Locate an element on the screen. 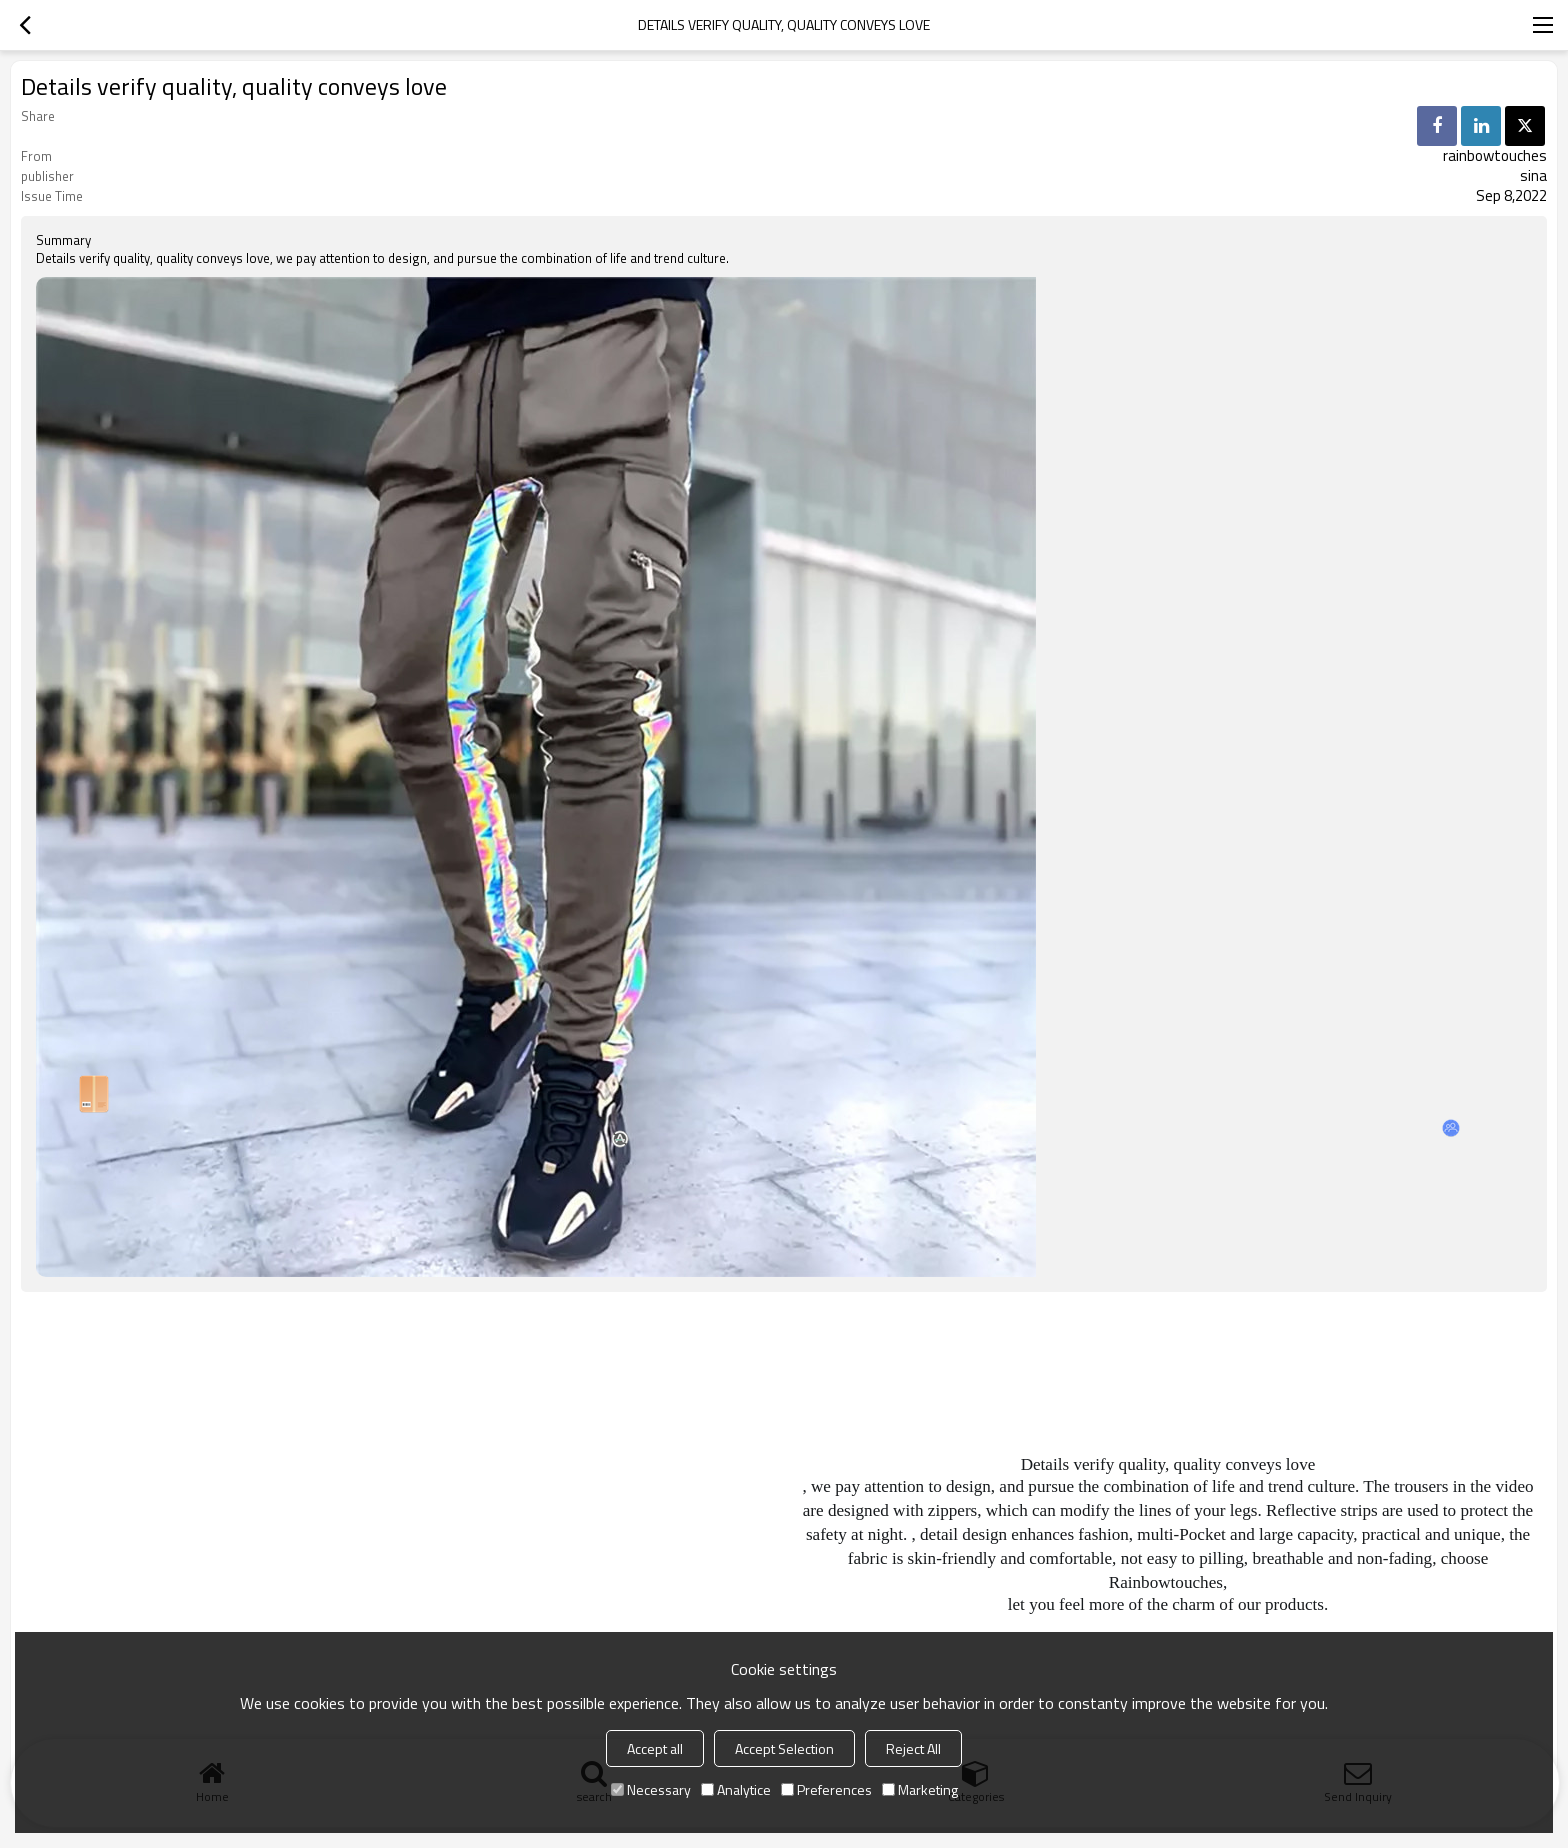 Image resolution: width=1568 pixels, height=1848 pixels. install or manage software packages is located at coordinates (94, 1094).